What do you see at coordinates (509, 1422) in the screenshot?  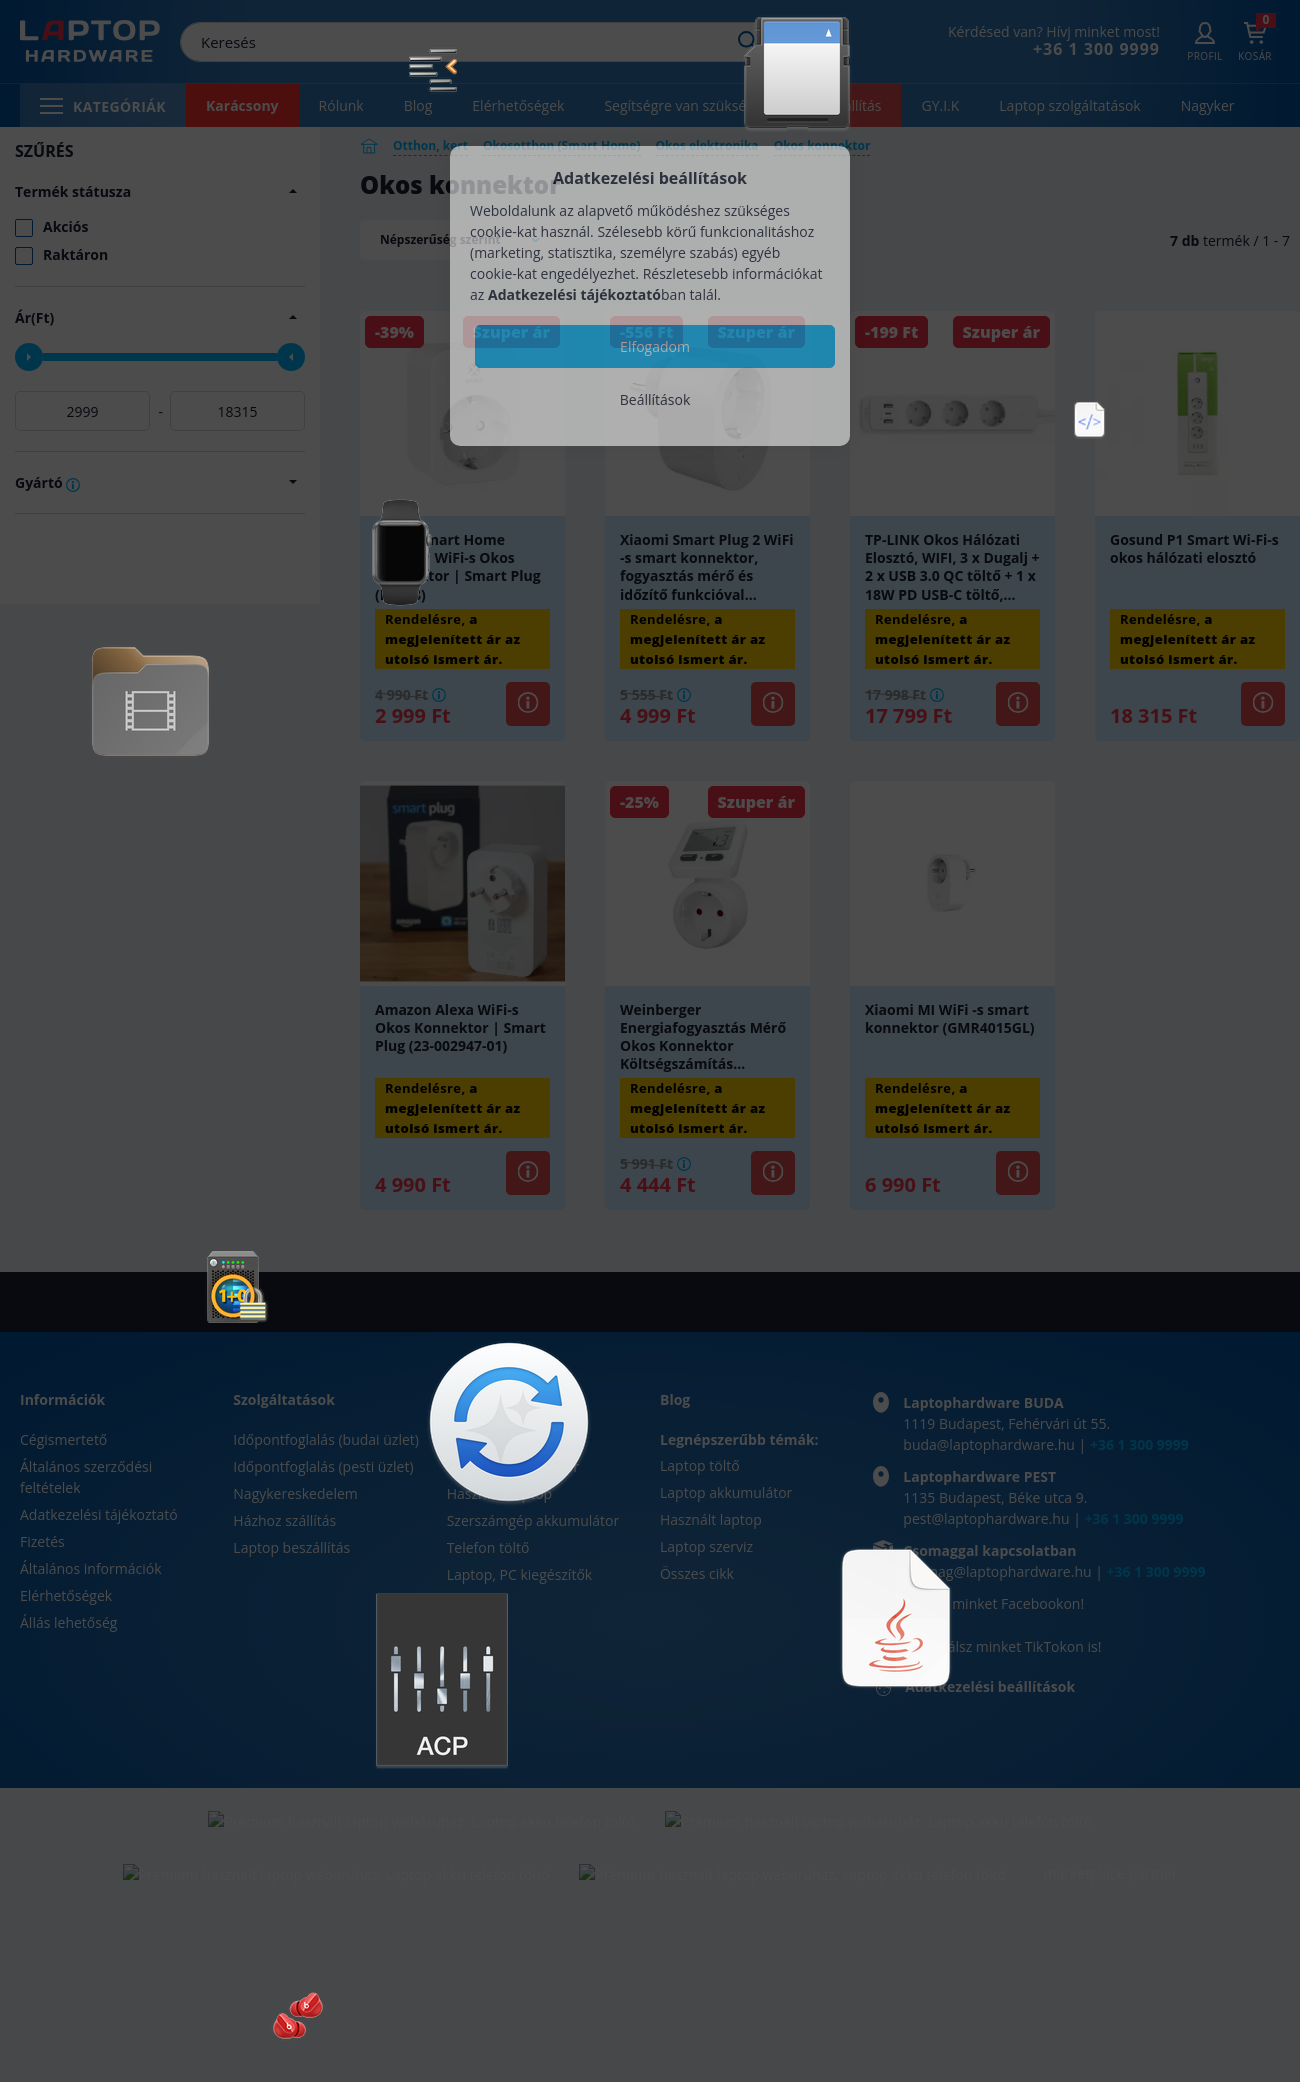 I see `check for application updates` at bounding box center [509, 1422].